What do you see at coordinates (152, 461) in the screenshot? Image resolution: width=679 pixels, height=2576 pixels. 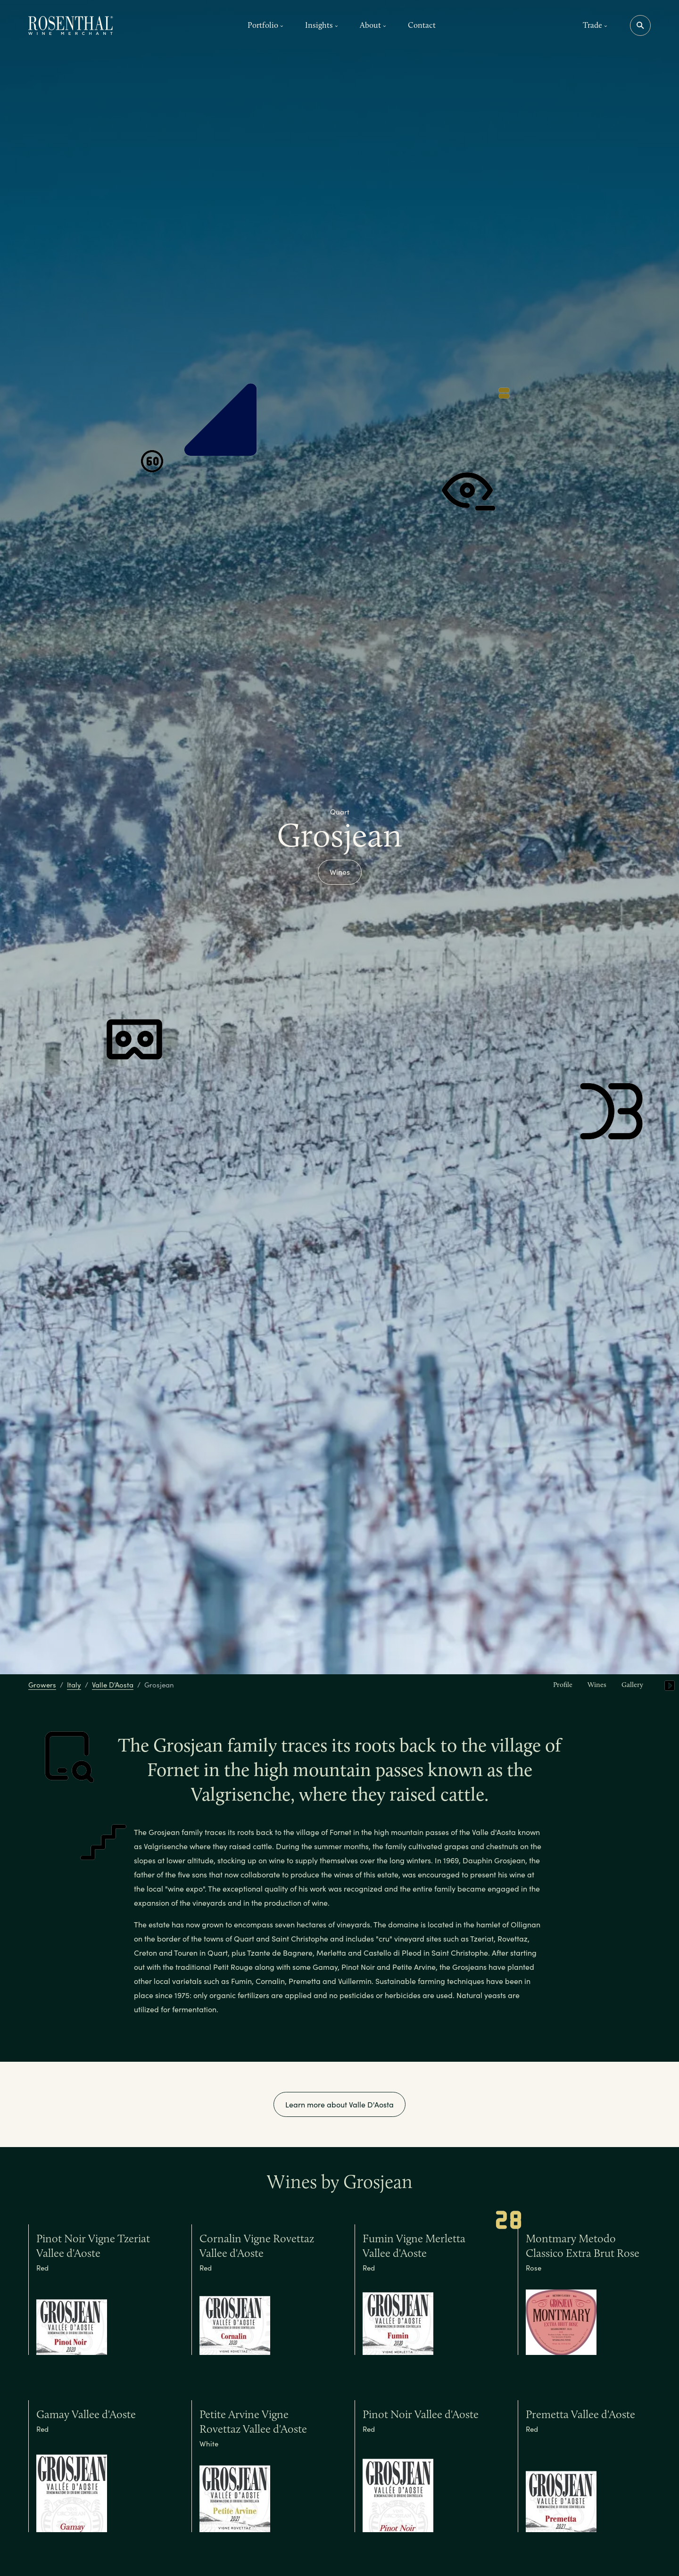 I see `set a 60-second timer` at bounding box center [152, 461].